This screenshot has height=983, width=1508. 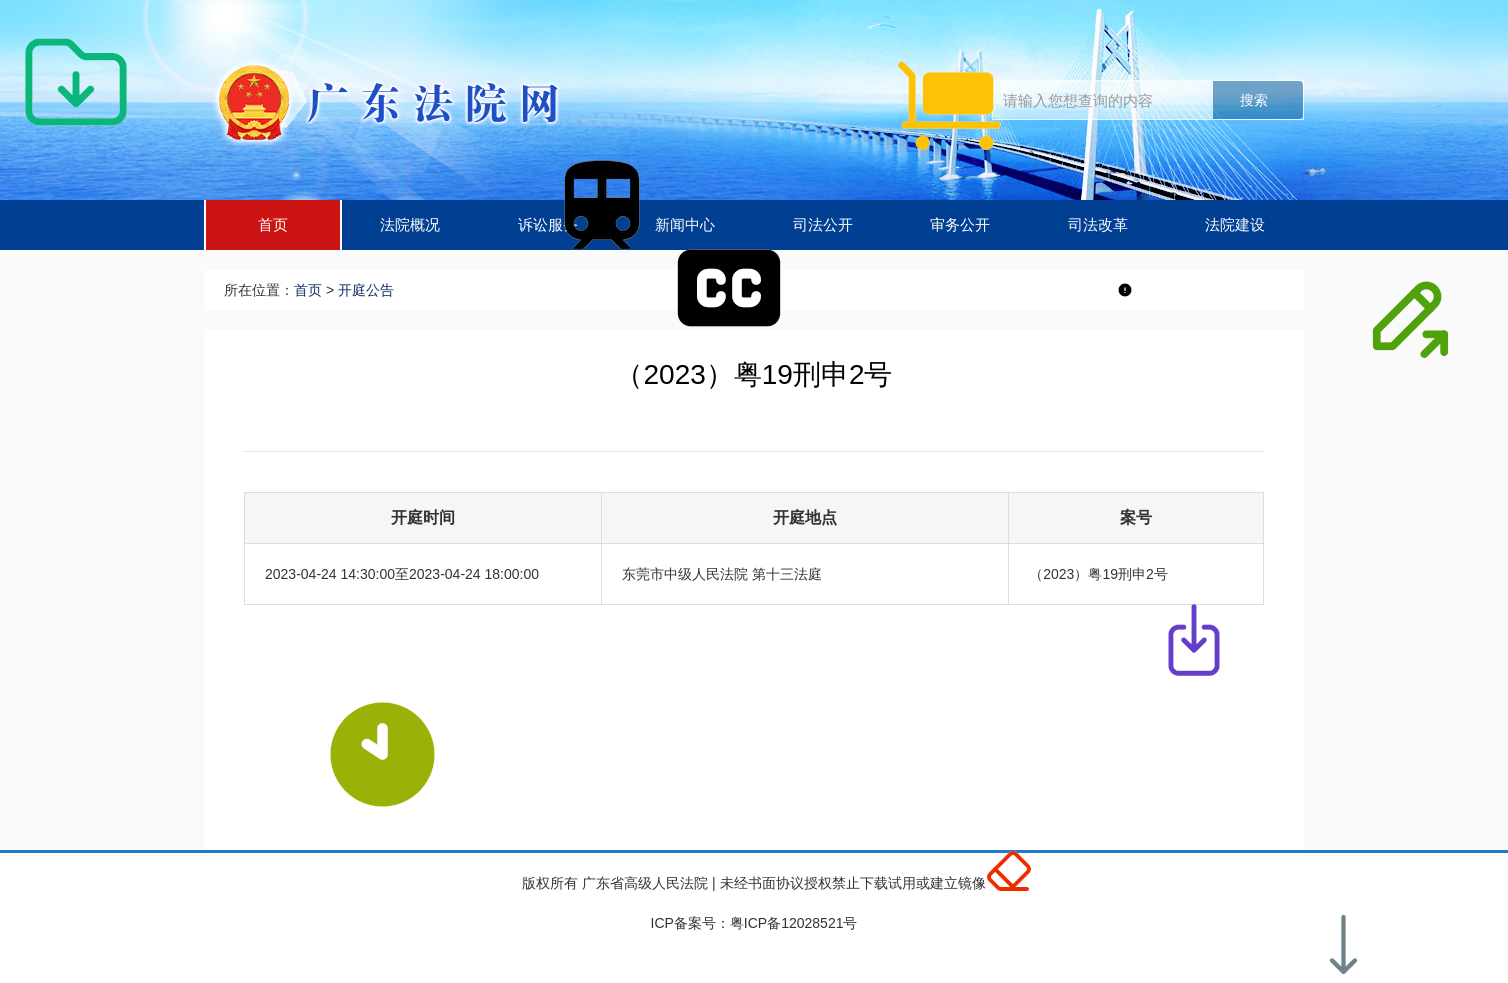 I want to click on indicates the current time is 10 o'clock, so click(x=382, y=754).